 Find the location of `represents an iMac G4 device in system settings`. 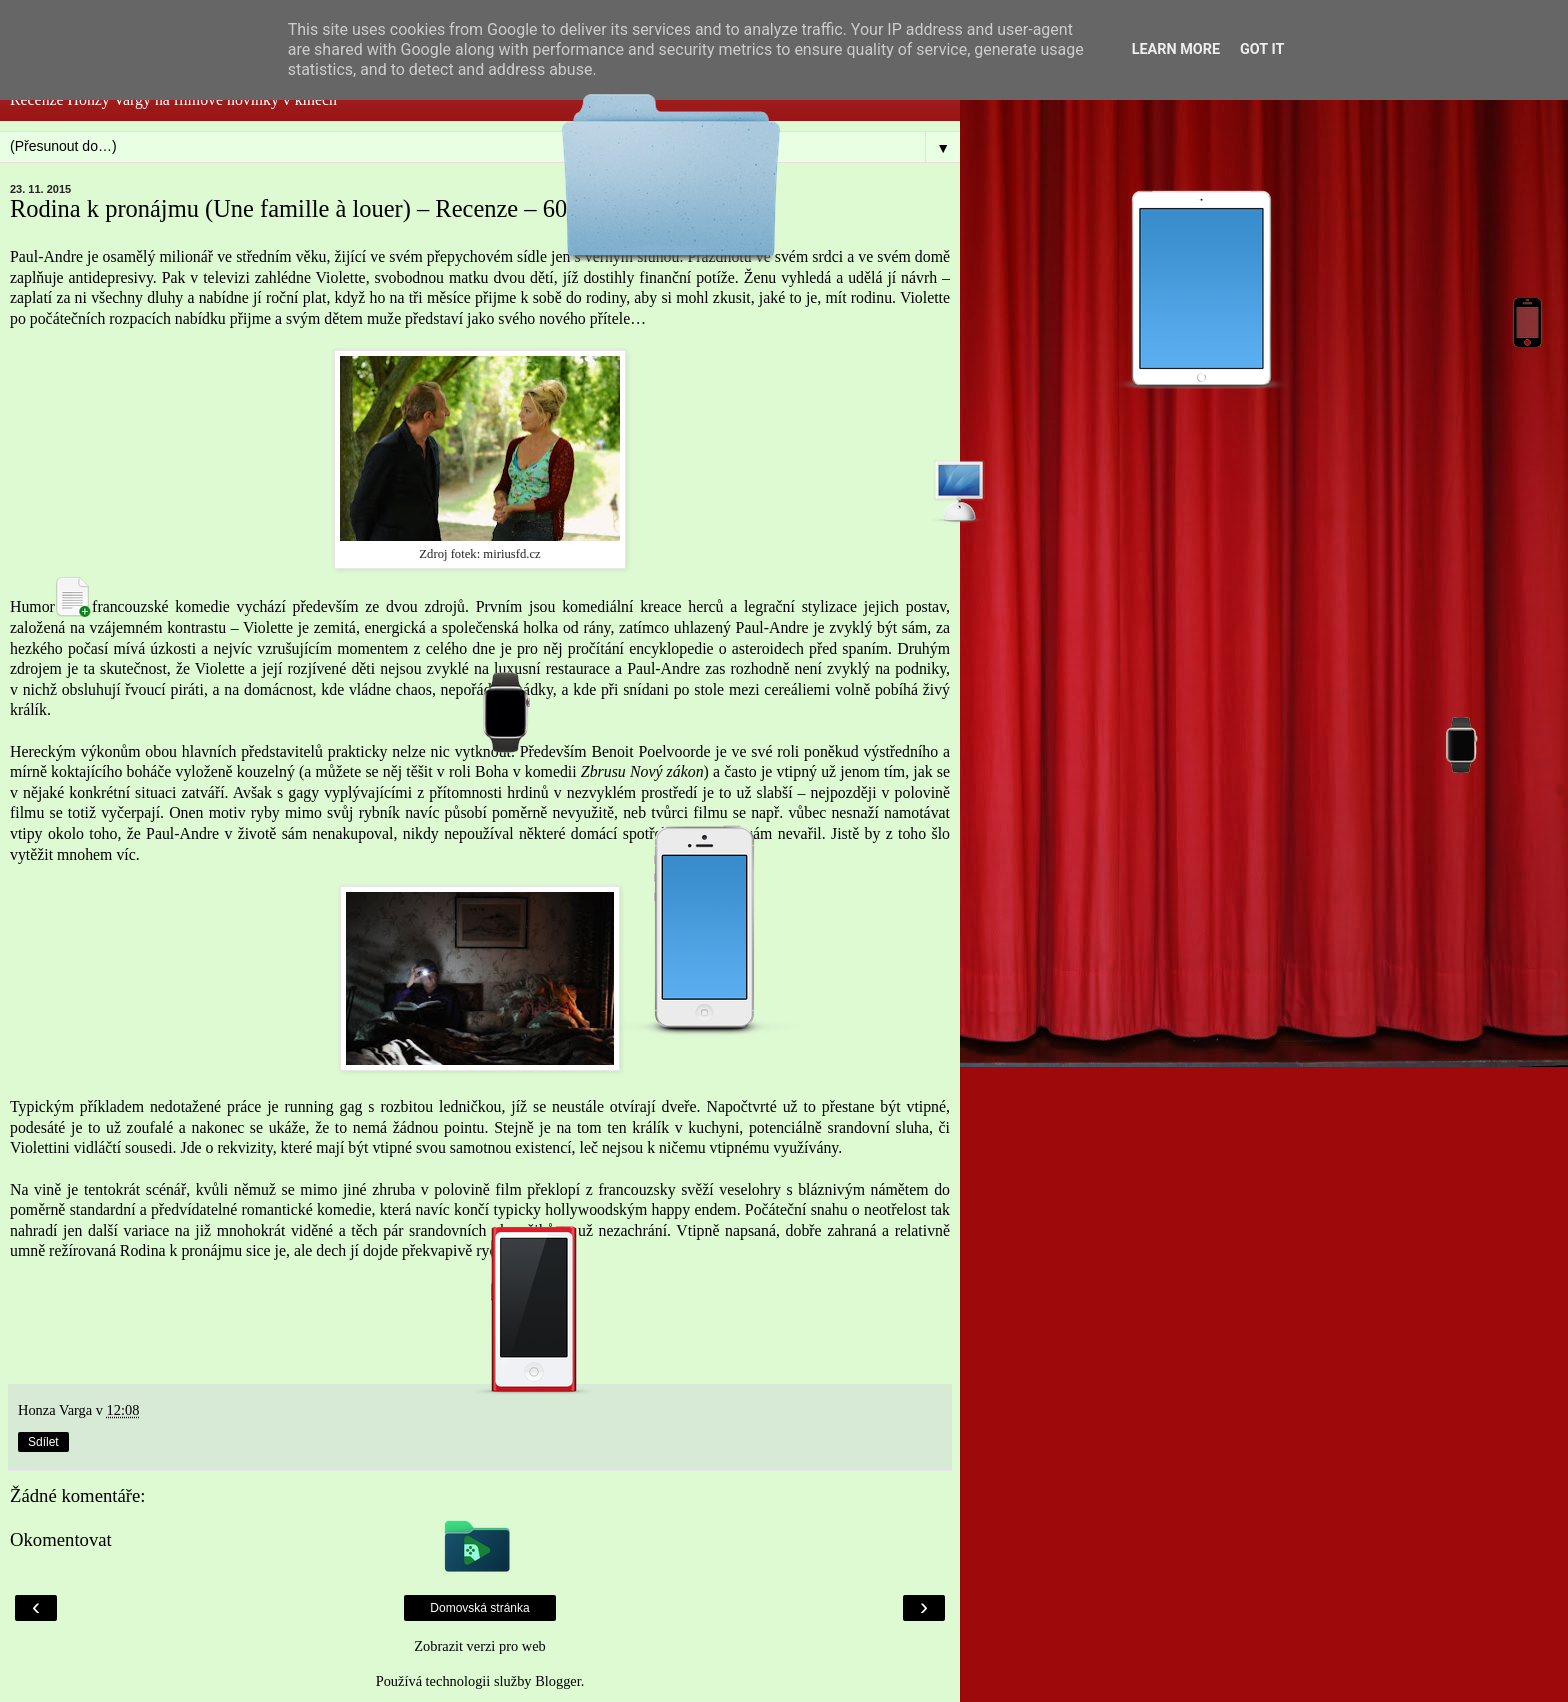

represents an iMac G4 device in system settings is located at coordinates (959, 488).